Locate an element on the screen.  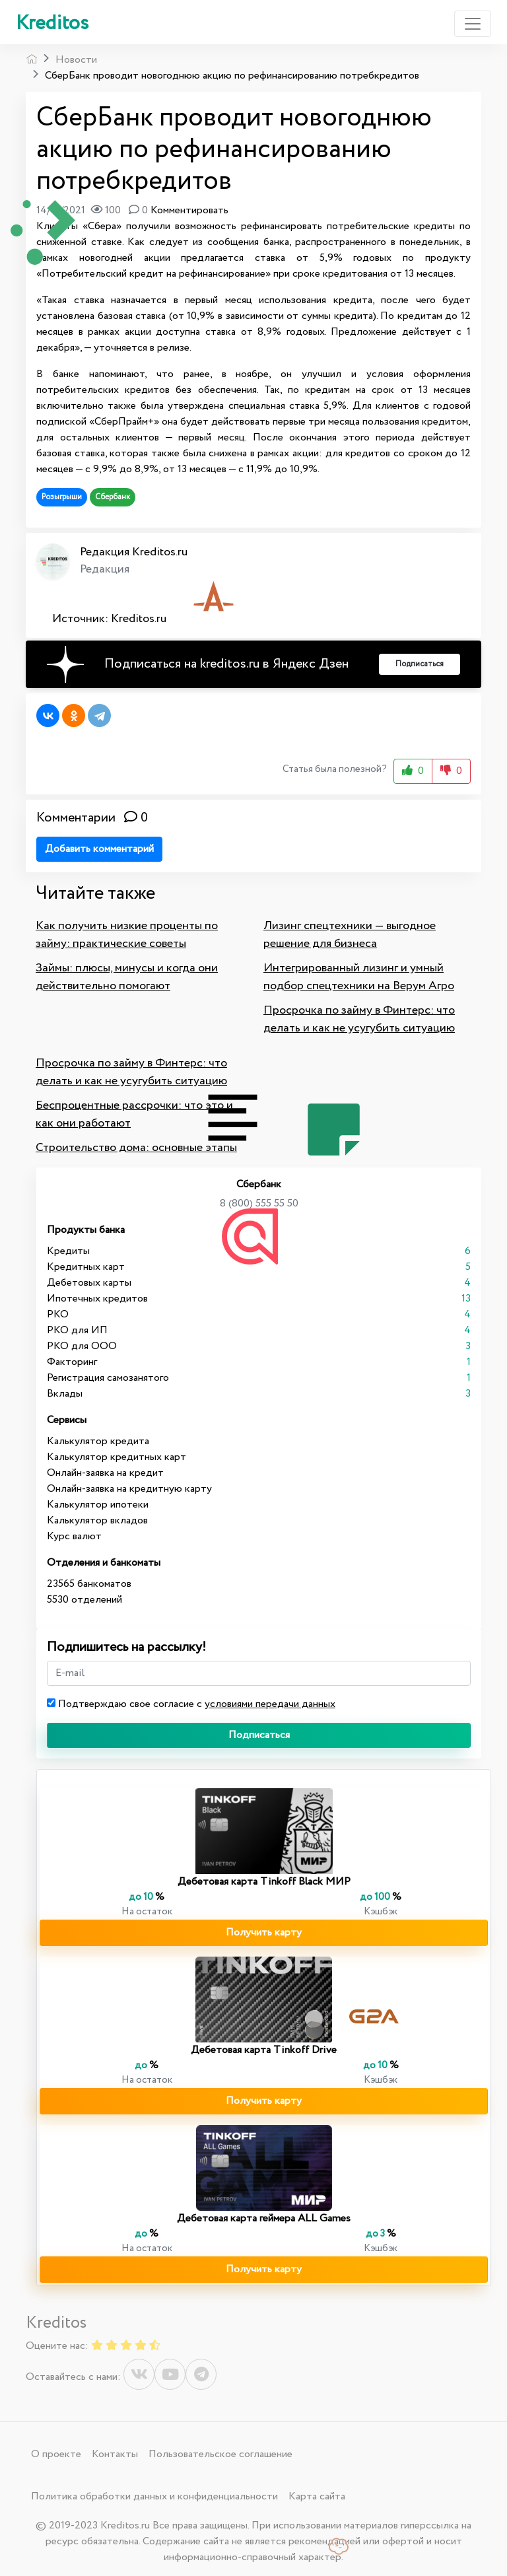
autoprefixer CSS tool logo is located at coordinates (213, 596).